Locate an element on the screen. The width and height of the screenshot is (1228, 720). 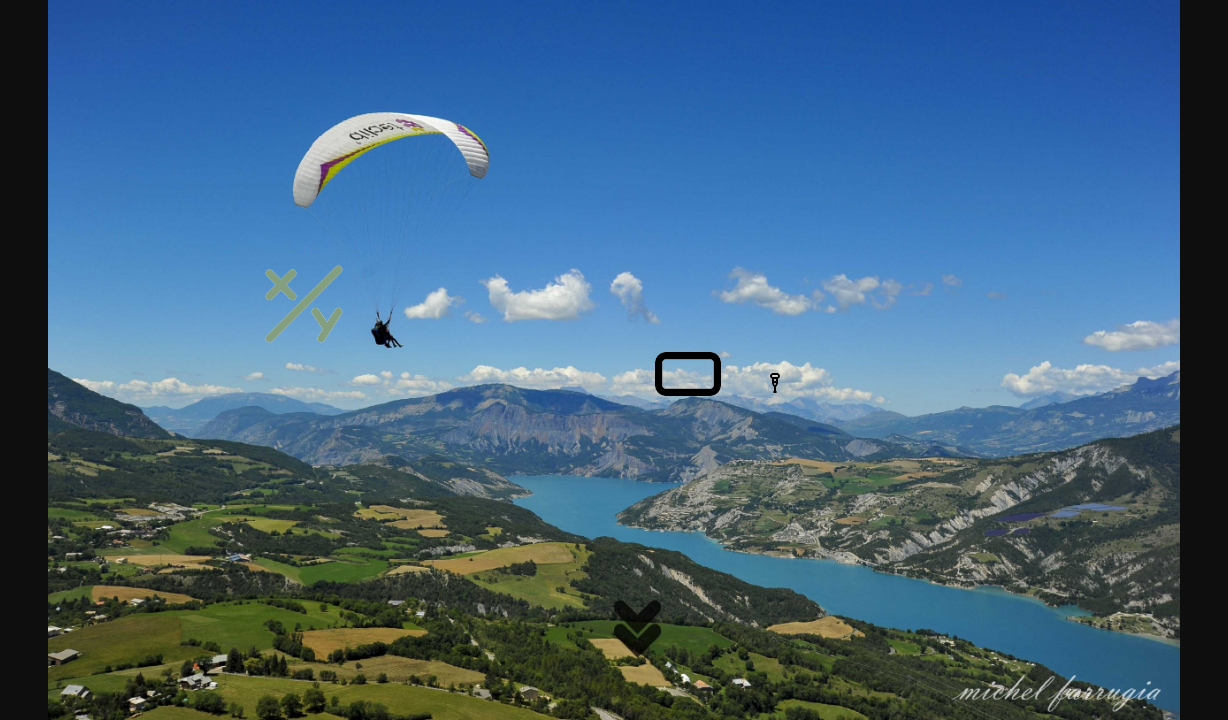
perform division calculation is located at coordinates (304, 304).